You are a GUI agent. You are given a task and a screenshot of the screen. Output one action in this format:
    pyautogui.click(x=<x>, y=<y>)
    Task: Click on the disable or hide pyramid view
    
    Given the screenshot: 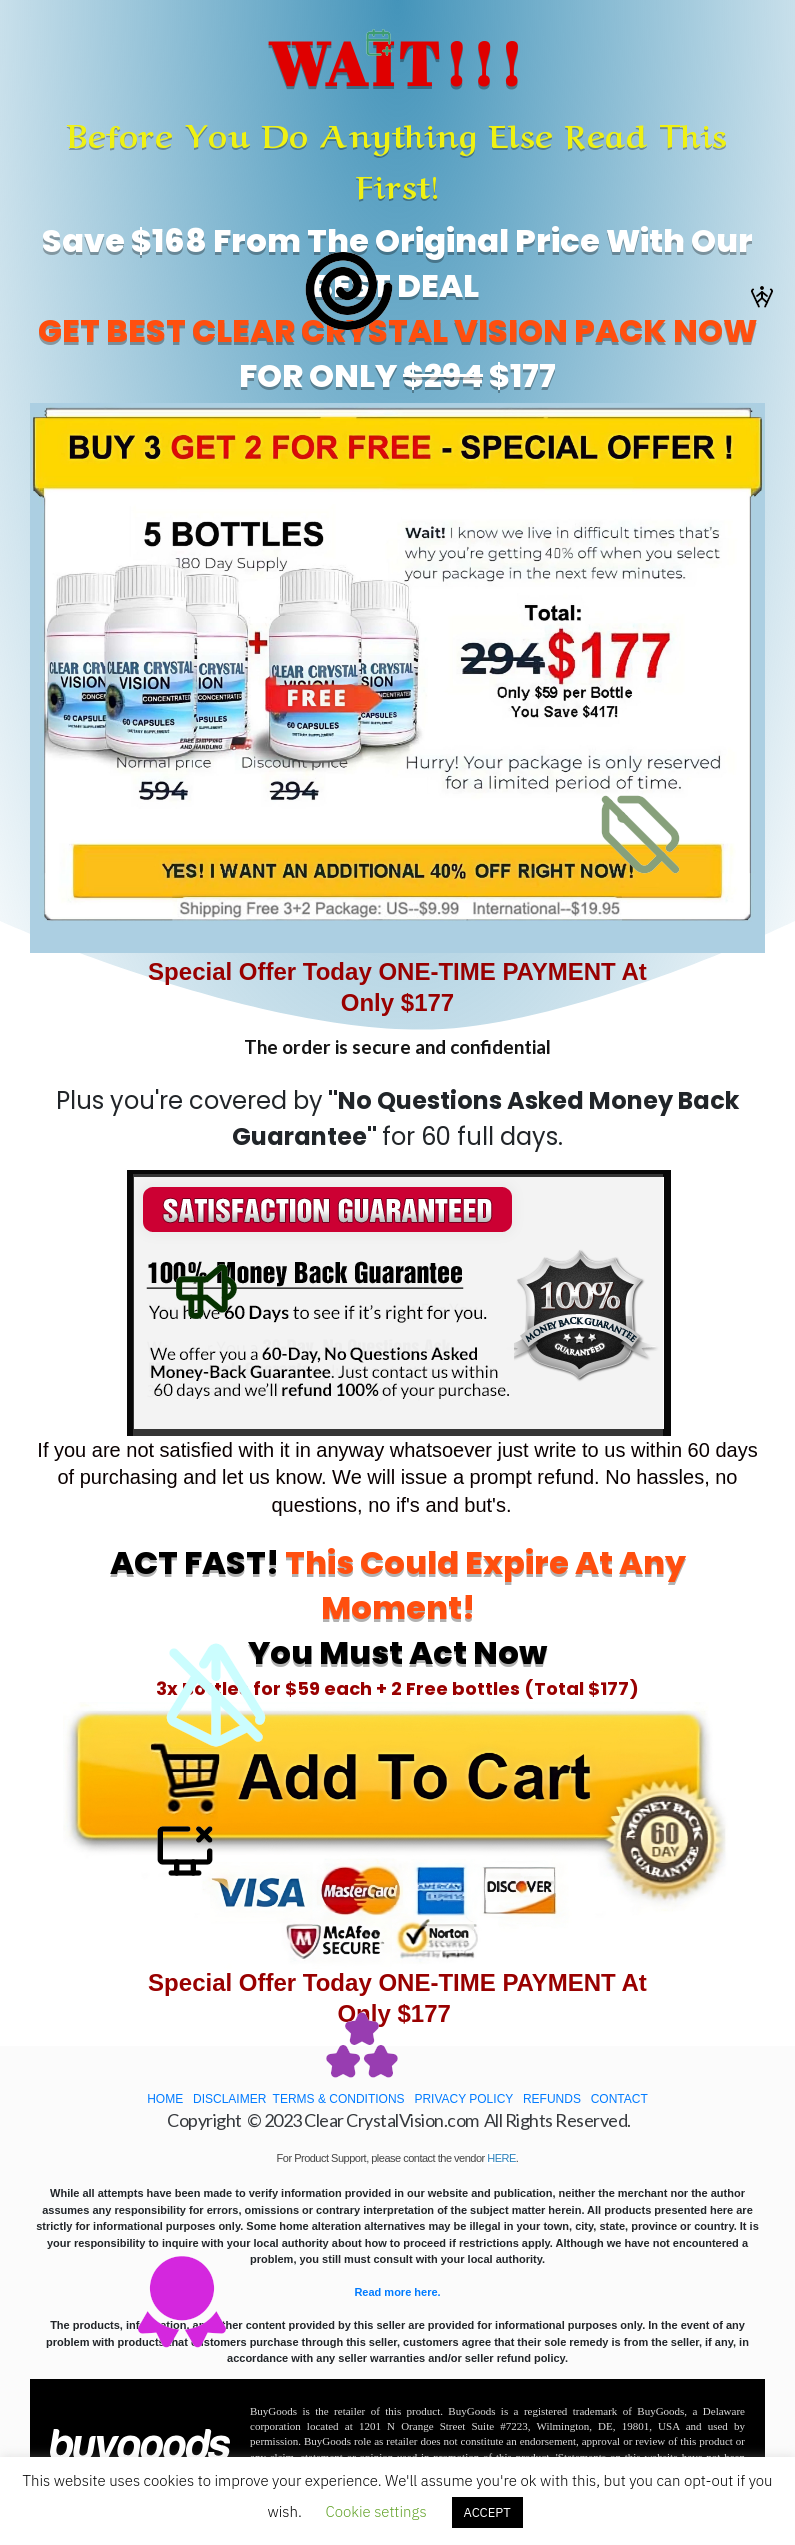 What is the action you would take?
    pyautogui.click(x=216, y=1695)
    